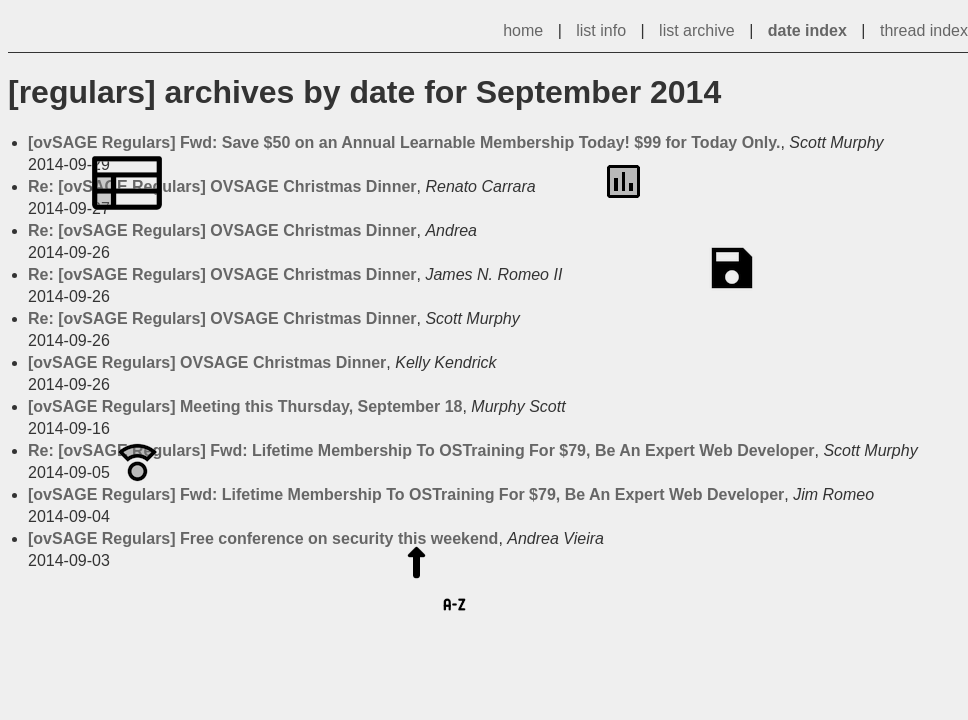 This screenshot has width=968, height=720. I want to click on sort items alphabetically from A to Z, so click(454, 604).